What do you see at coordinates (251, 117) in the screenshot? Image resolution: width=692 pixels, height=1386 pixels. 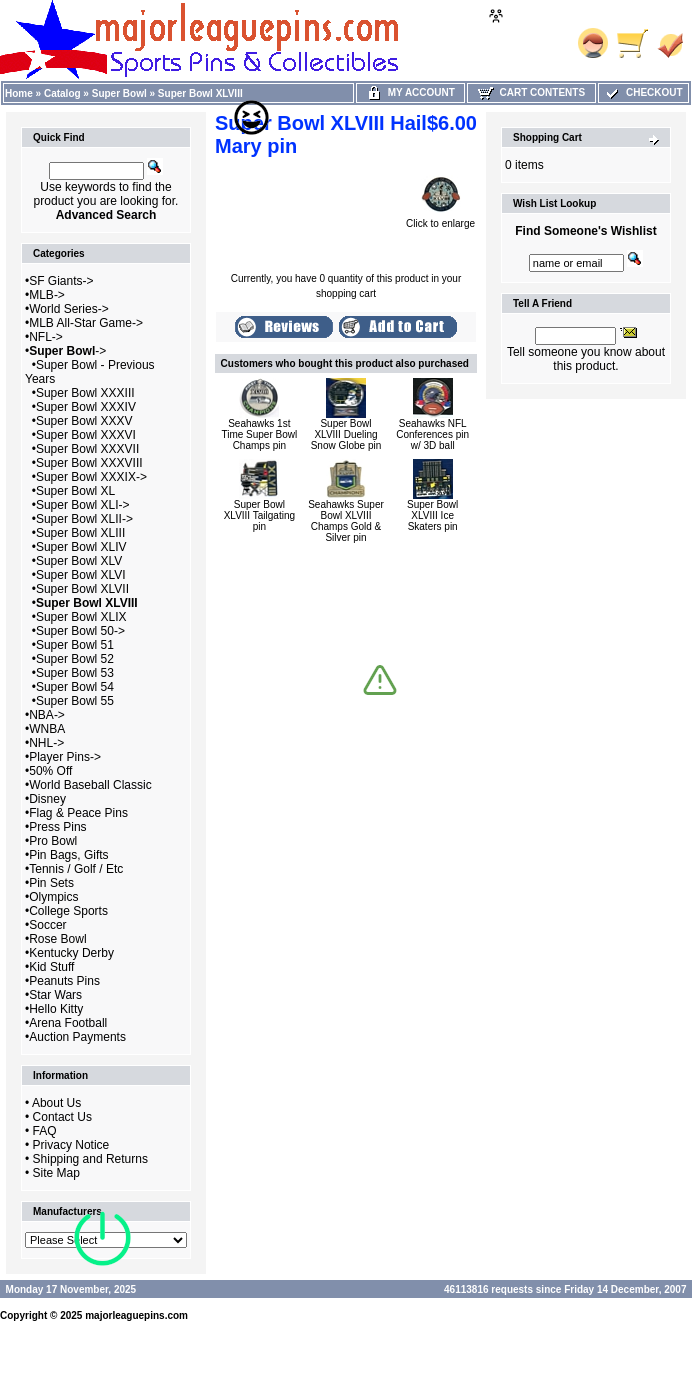 I see `react with a laughing emoji` at bounding box center [251, 117].